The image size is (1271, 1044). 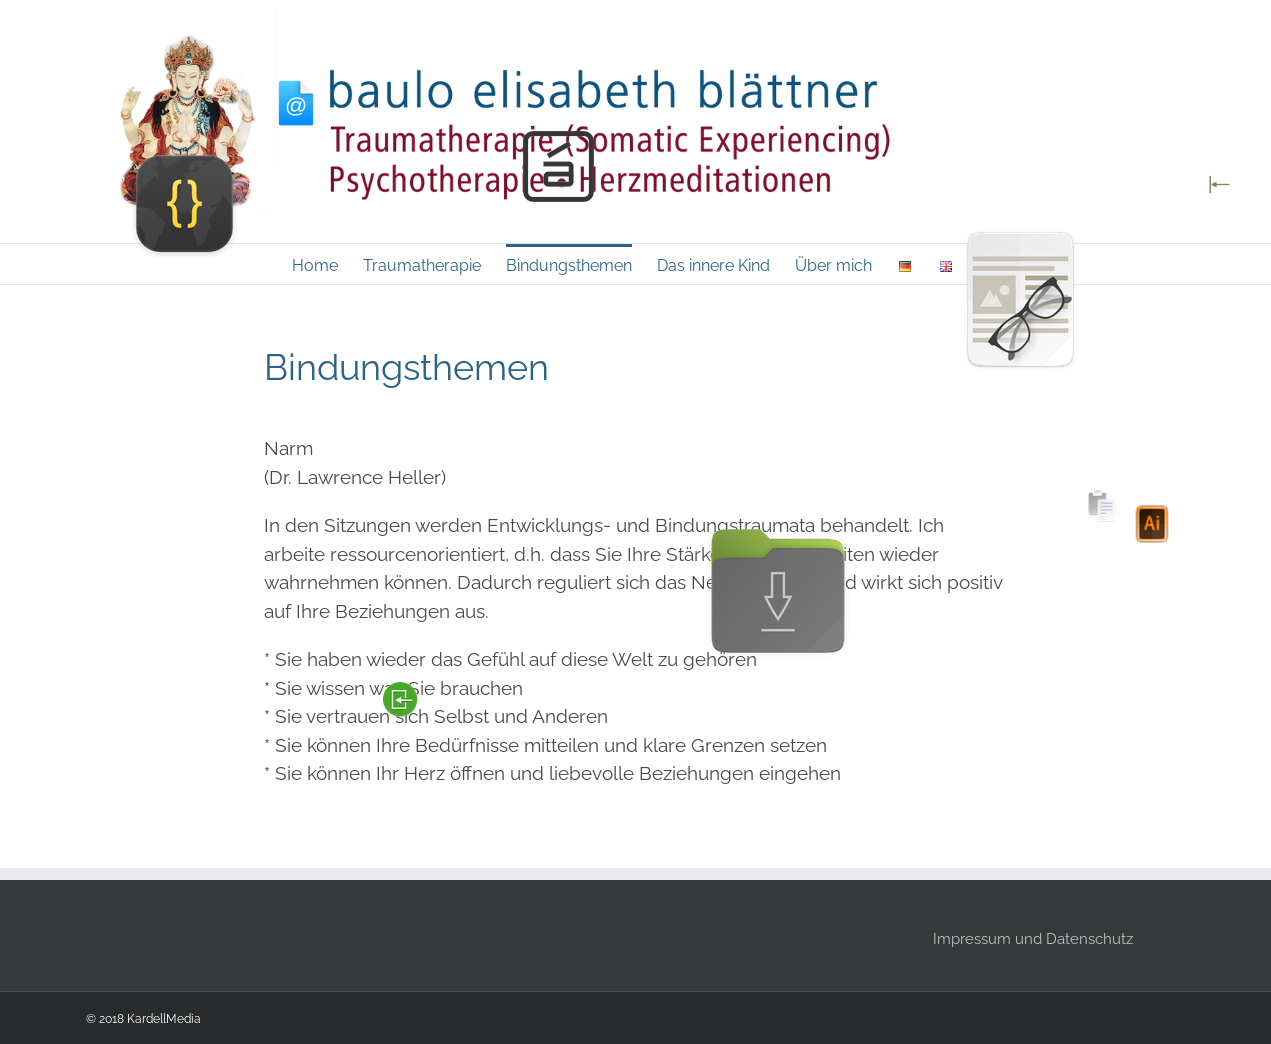 I want to click on go to the first item in a list or sequence, so click(x=1219, y=184).